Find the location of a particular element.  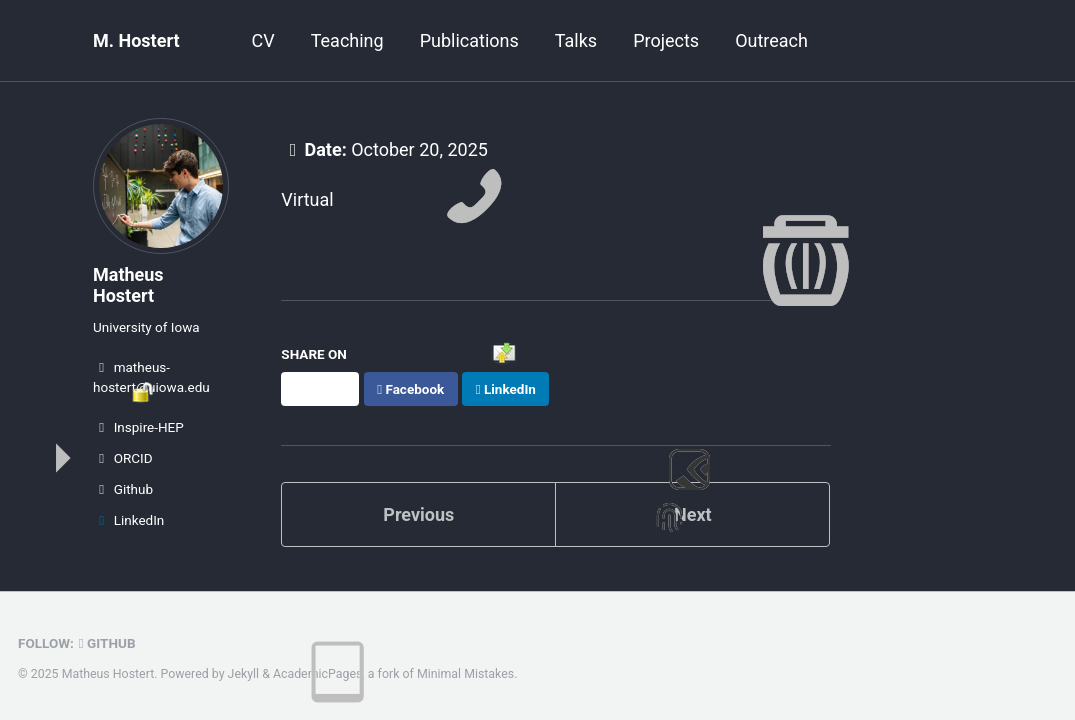

authenticate with fingerprint is located at coordinates (669, 517).